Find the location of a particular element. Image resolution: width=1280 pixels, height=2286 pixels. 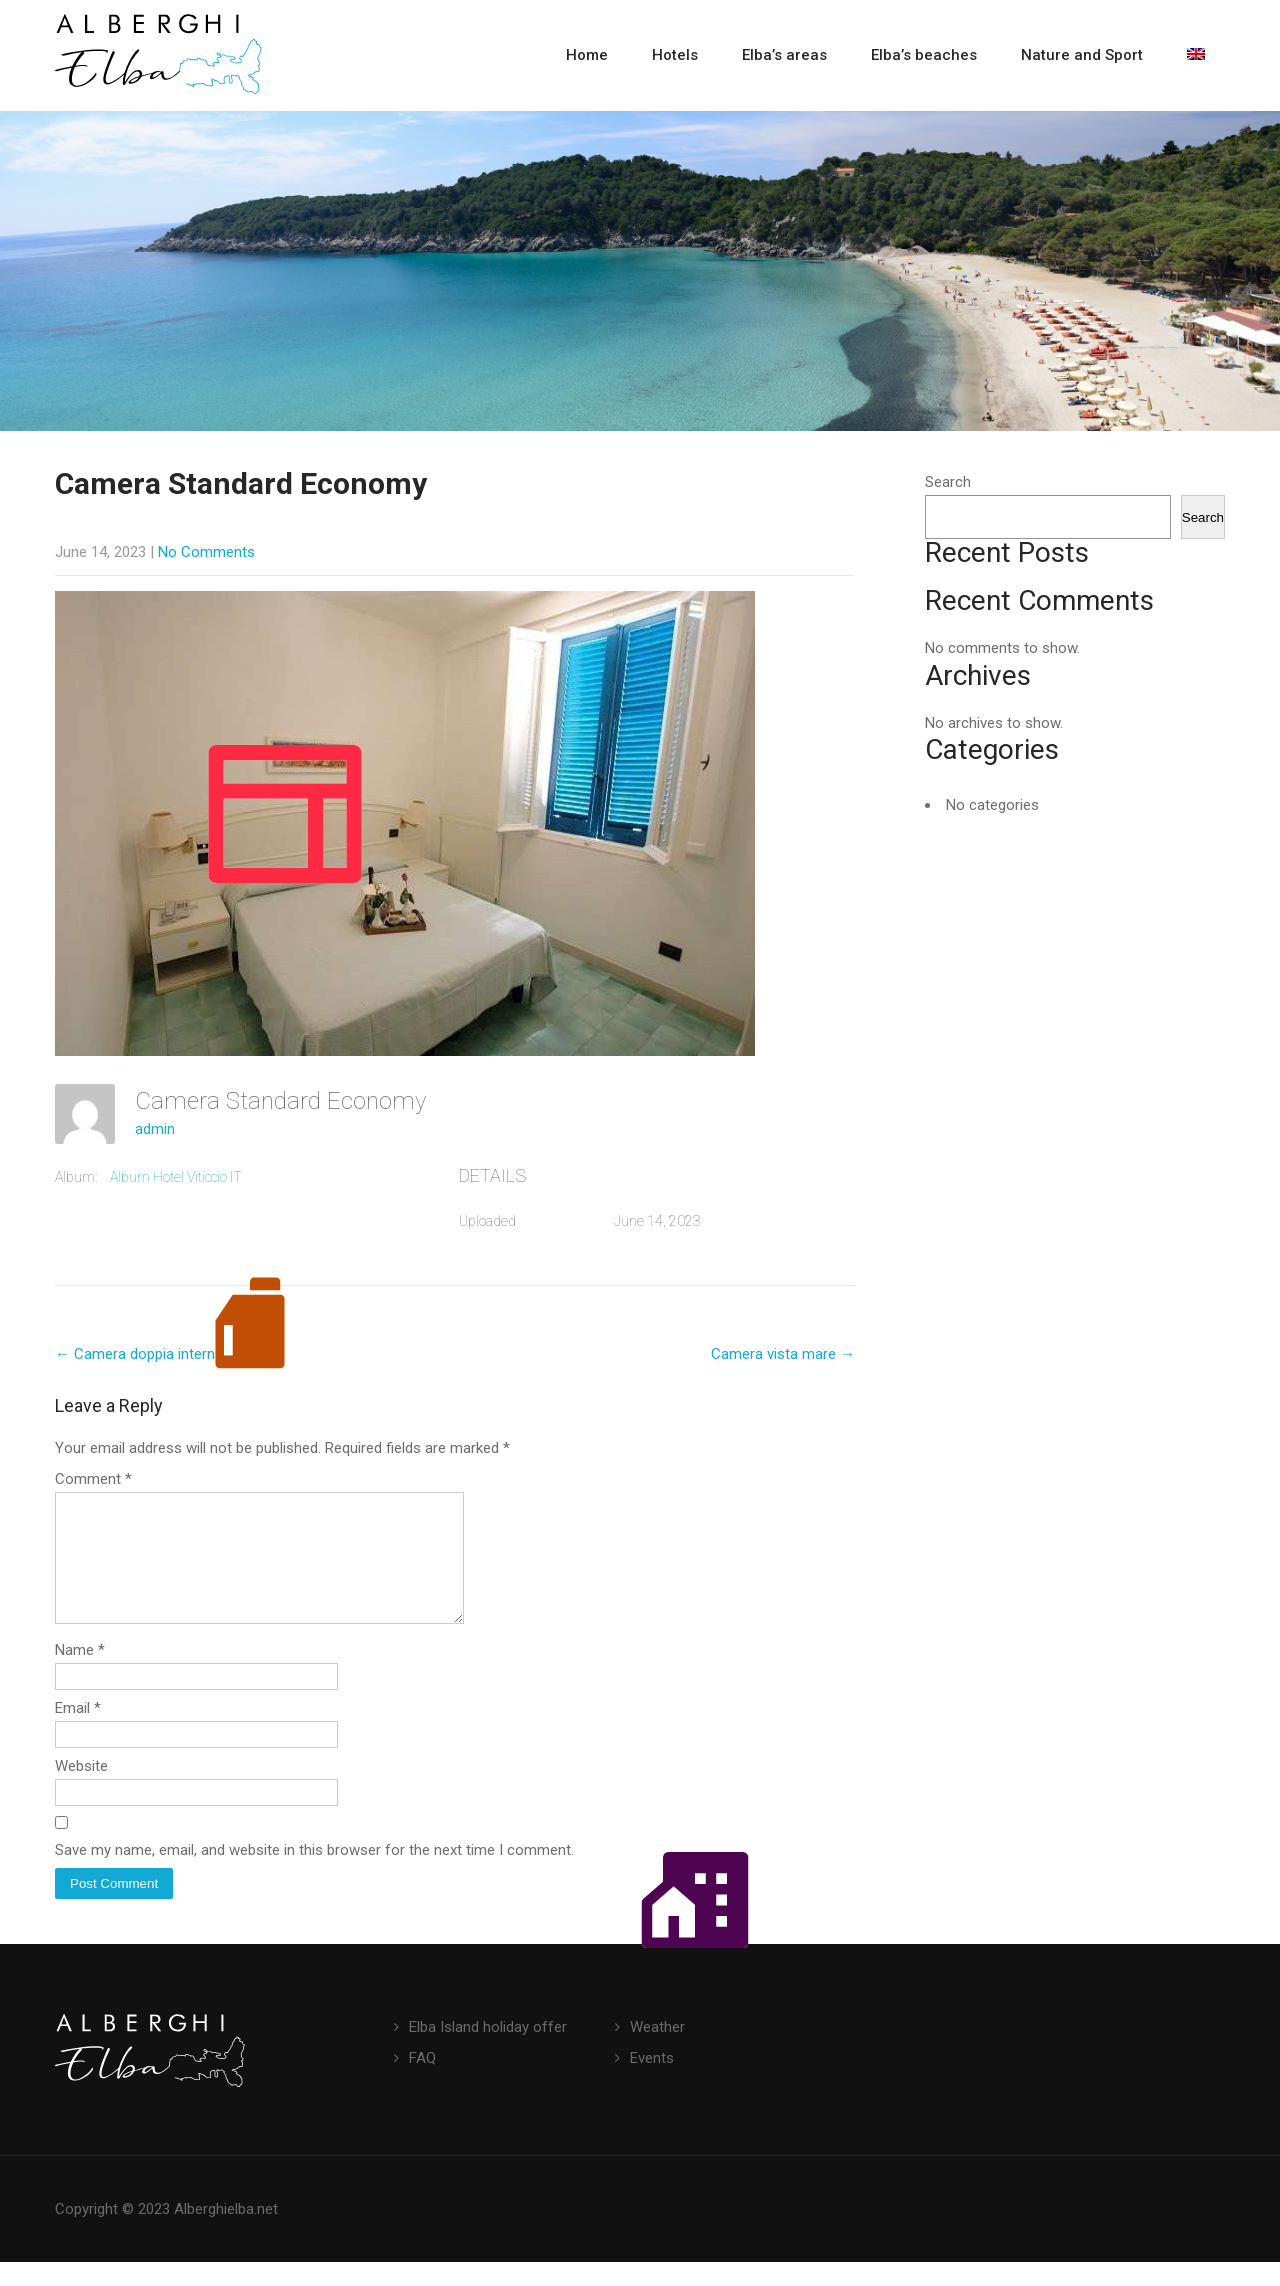

access community features or forums is located at coordinates (695, 1900).